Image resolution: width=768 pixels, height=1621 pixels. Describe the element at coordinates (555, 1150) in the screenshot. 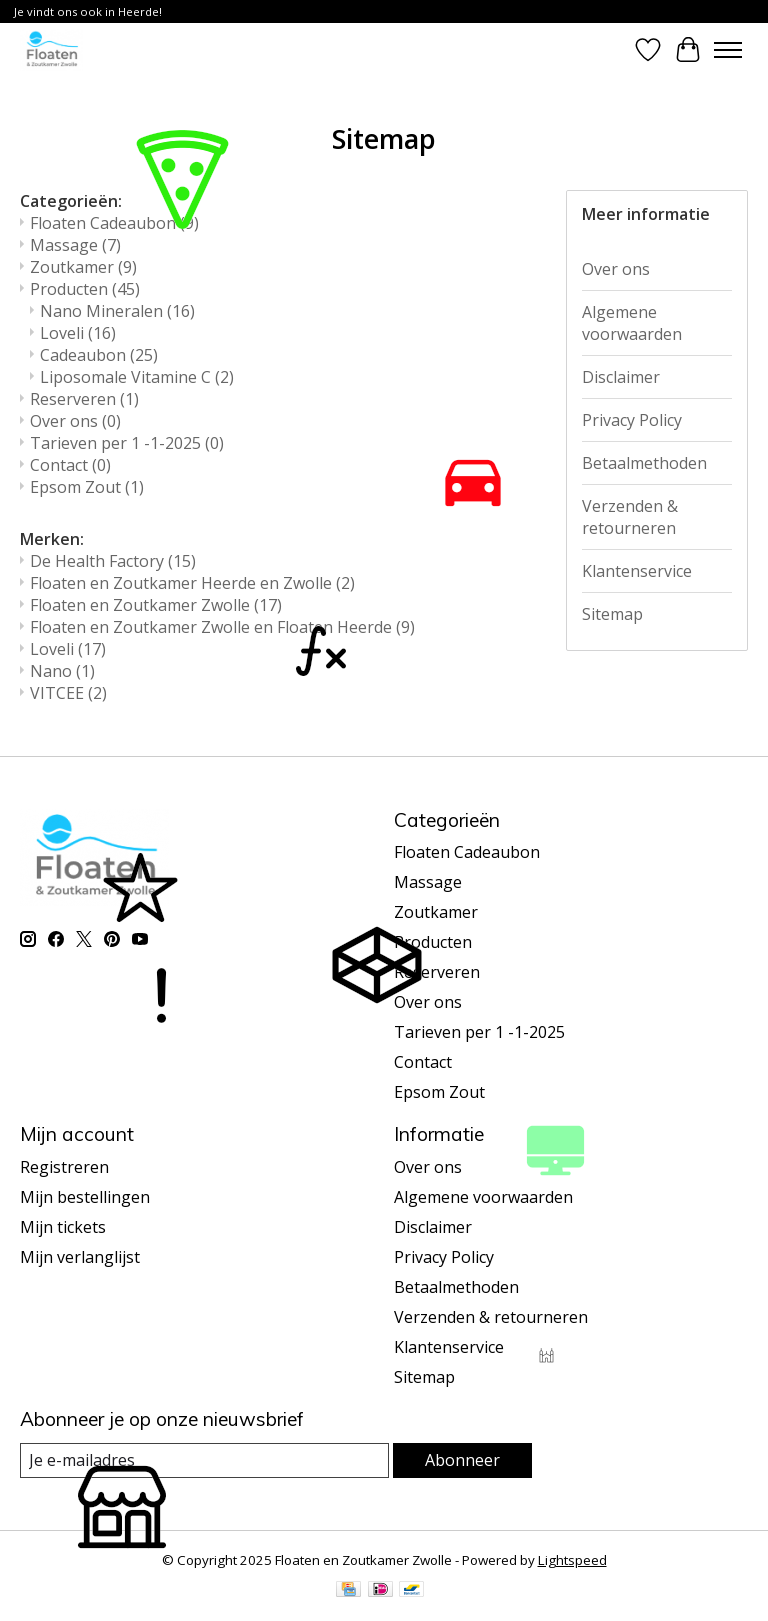

I see `switch to desktop view` at that location.